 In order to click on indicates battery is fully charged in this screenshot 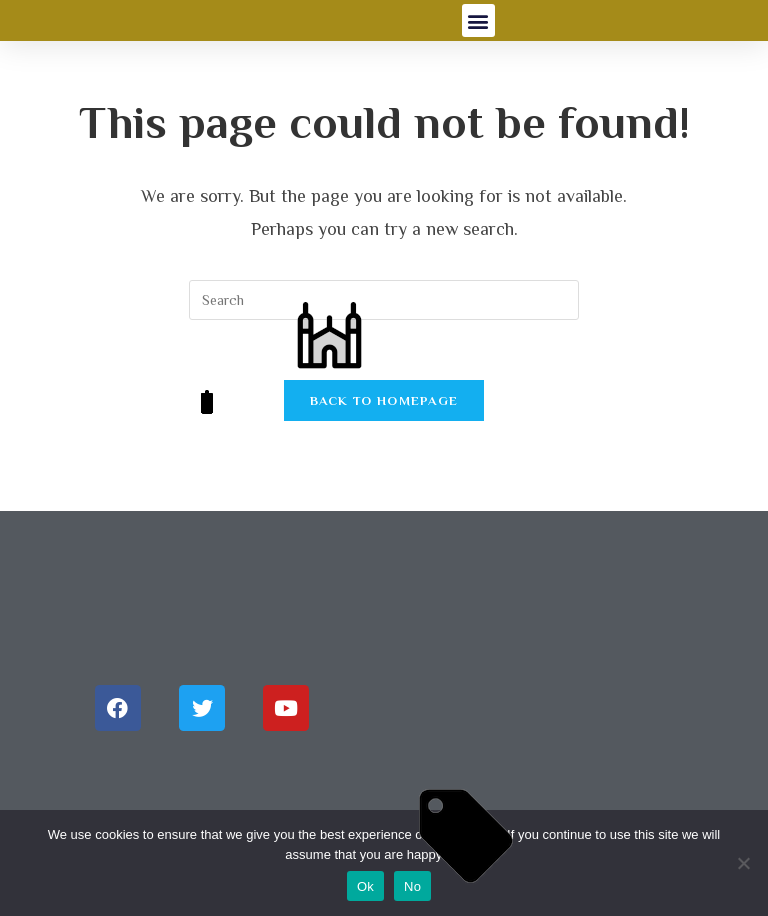, I will do `click(207, 402)`.